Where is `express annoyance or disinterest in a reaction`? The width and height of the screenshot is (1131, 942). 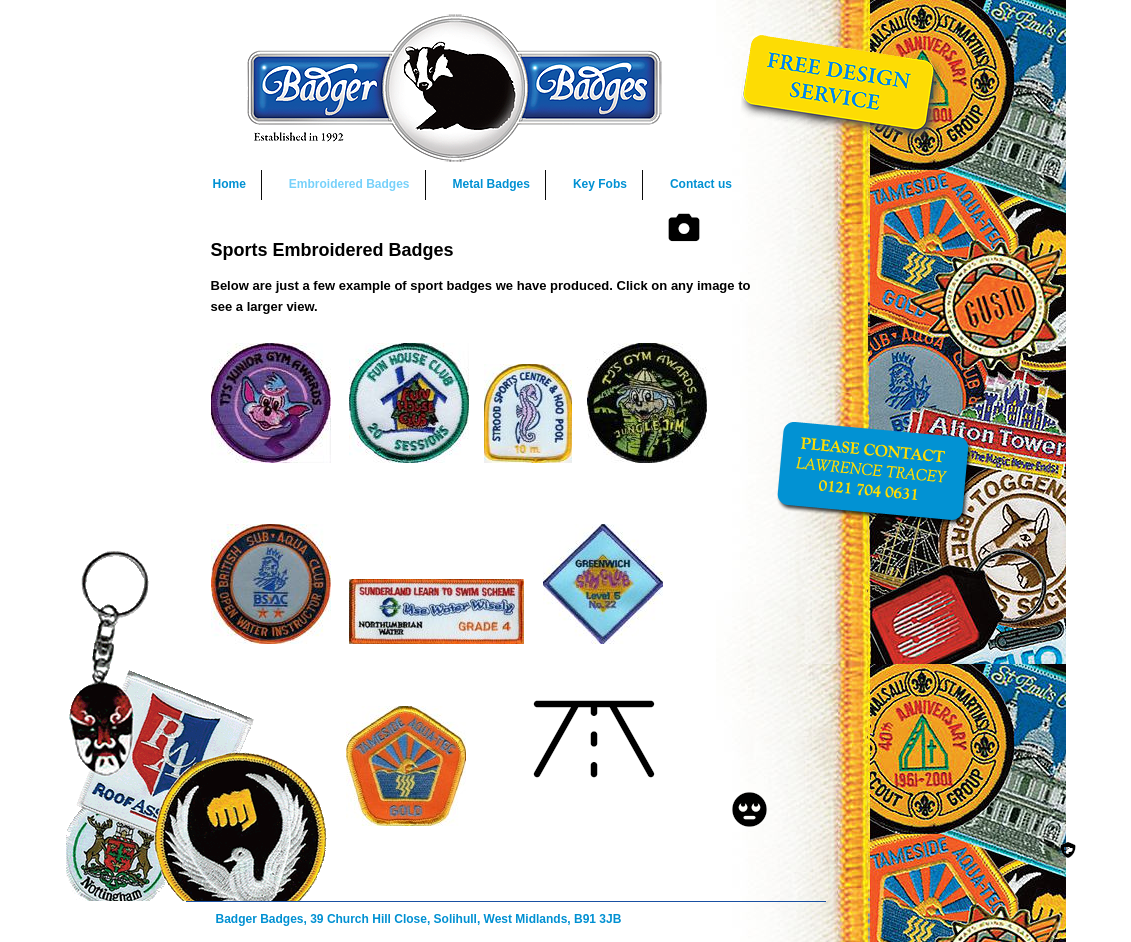 express annoyance or disinterest in a reaction is located at coordinates (749, 809).